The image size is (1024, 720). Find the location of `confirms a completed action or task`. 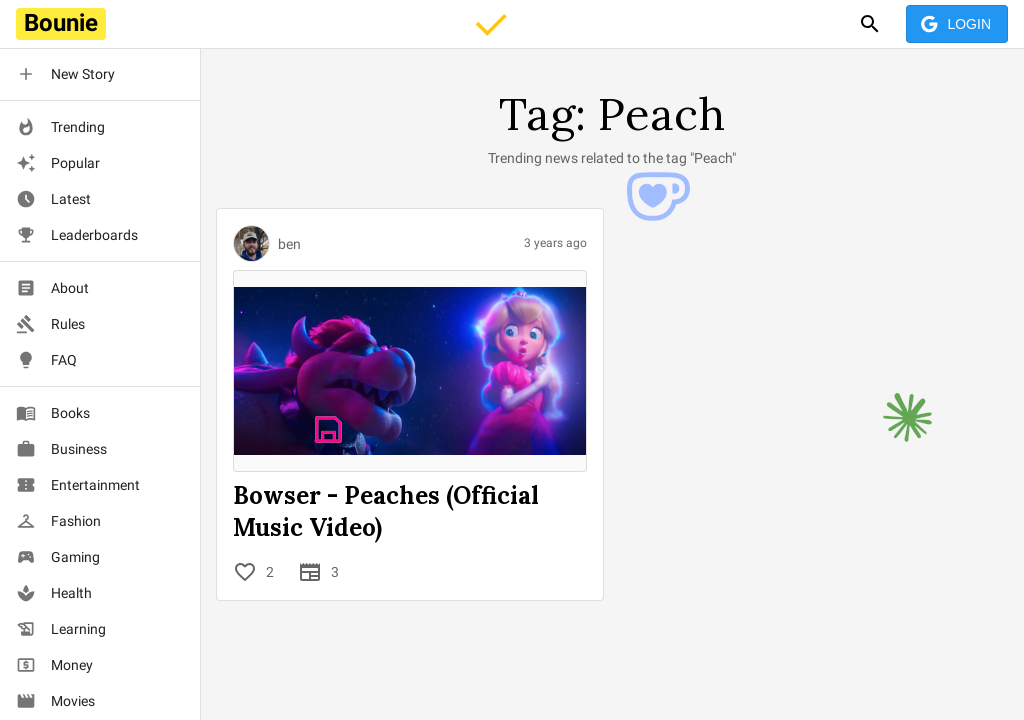

confirms a completed action or task is located at coordinates (491, 25).